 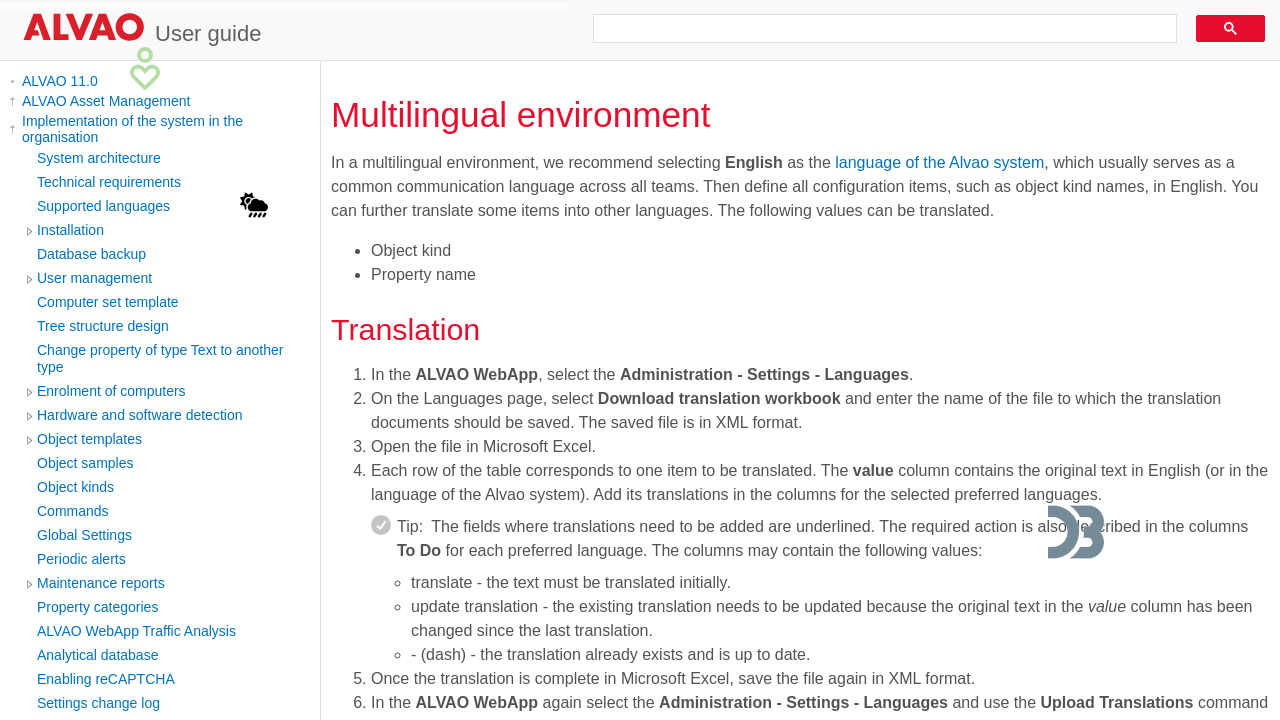 What do you see at coordinates (145, 69) in the screenshot?
I see `empathize or show compassion for others` at bounding box center [145, 69].